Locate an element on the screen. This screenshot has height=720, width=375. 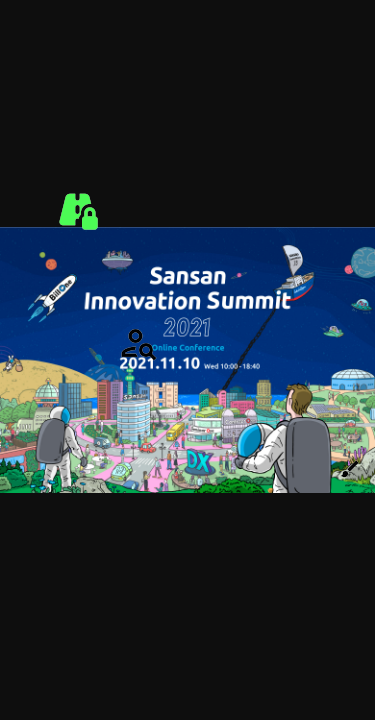
search for a person or contact is located at coordinates (139, 343).